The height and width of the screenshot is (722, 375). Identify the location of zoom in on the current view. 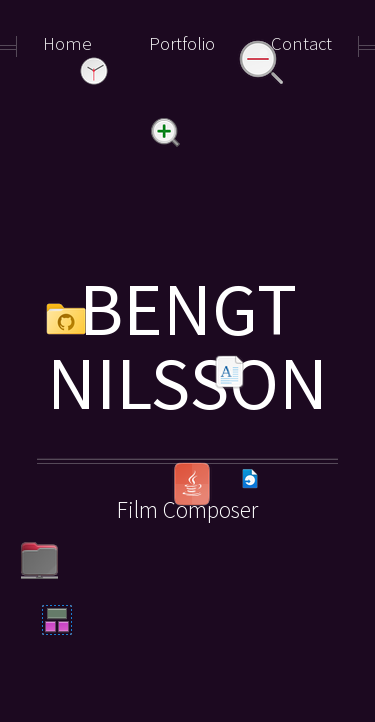
(165, 132).